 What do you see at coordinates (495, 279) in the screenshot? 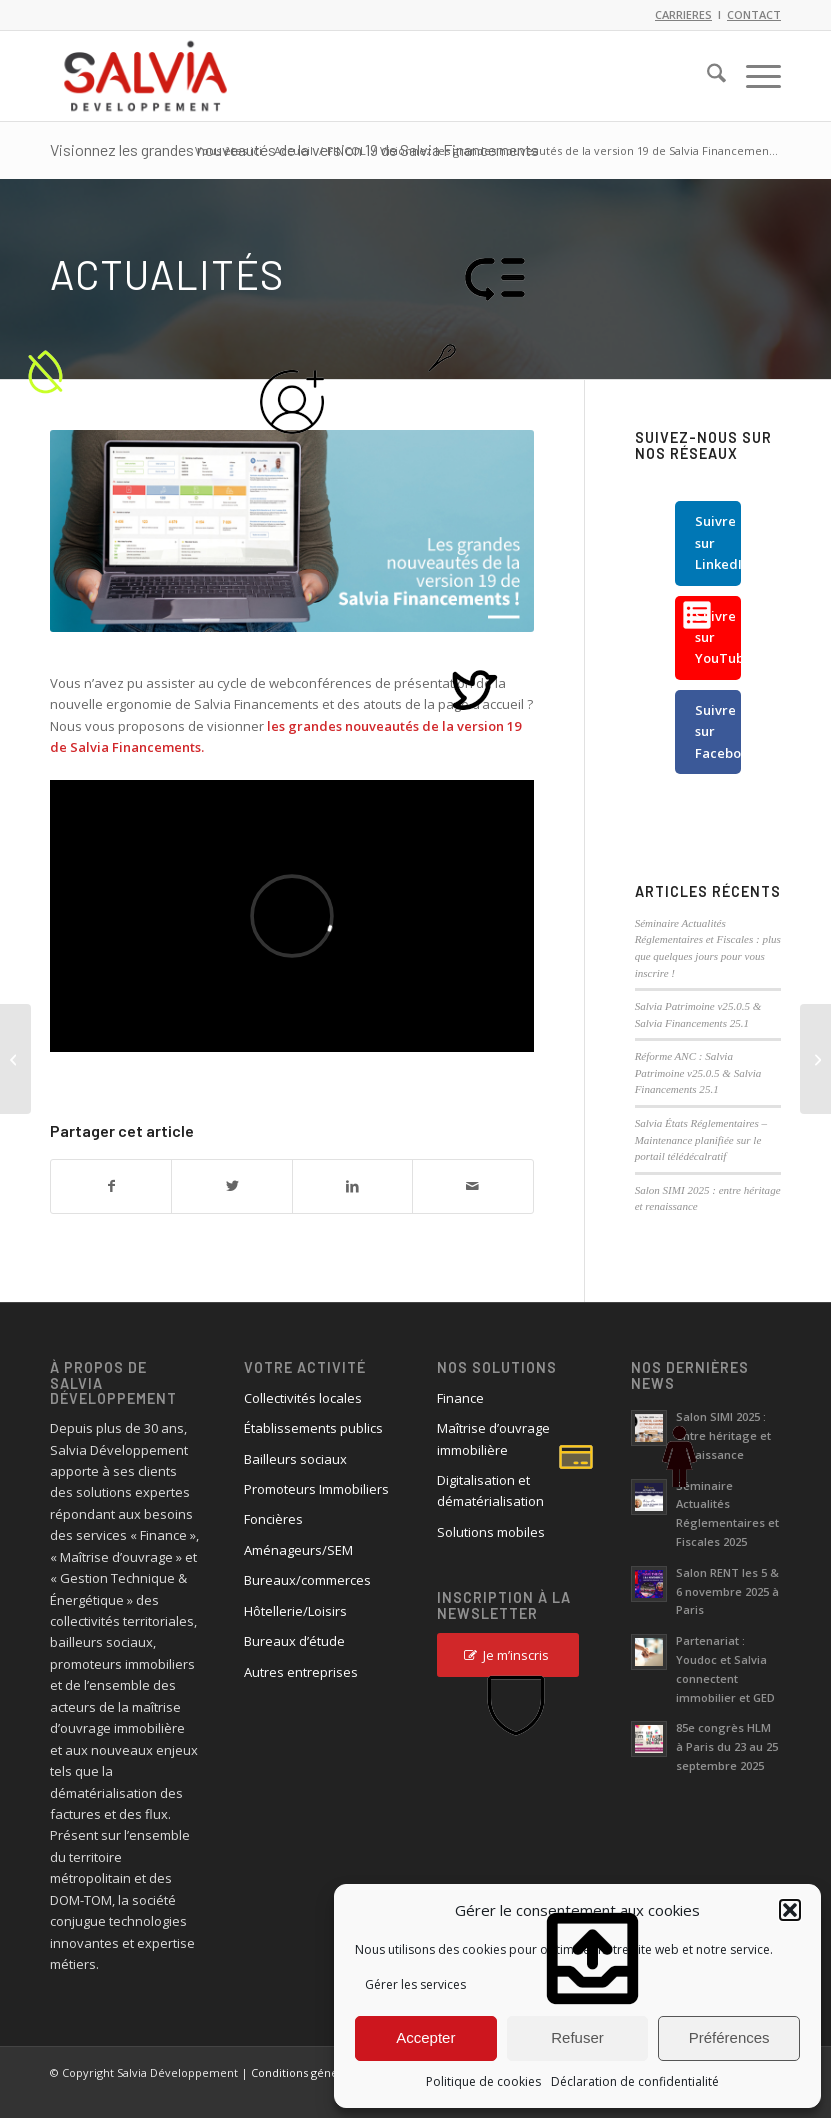
I see `move item to the bottom of the list` at bounding box center [495, 279].